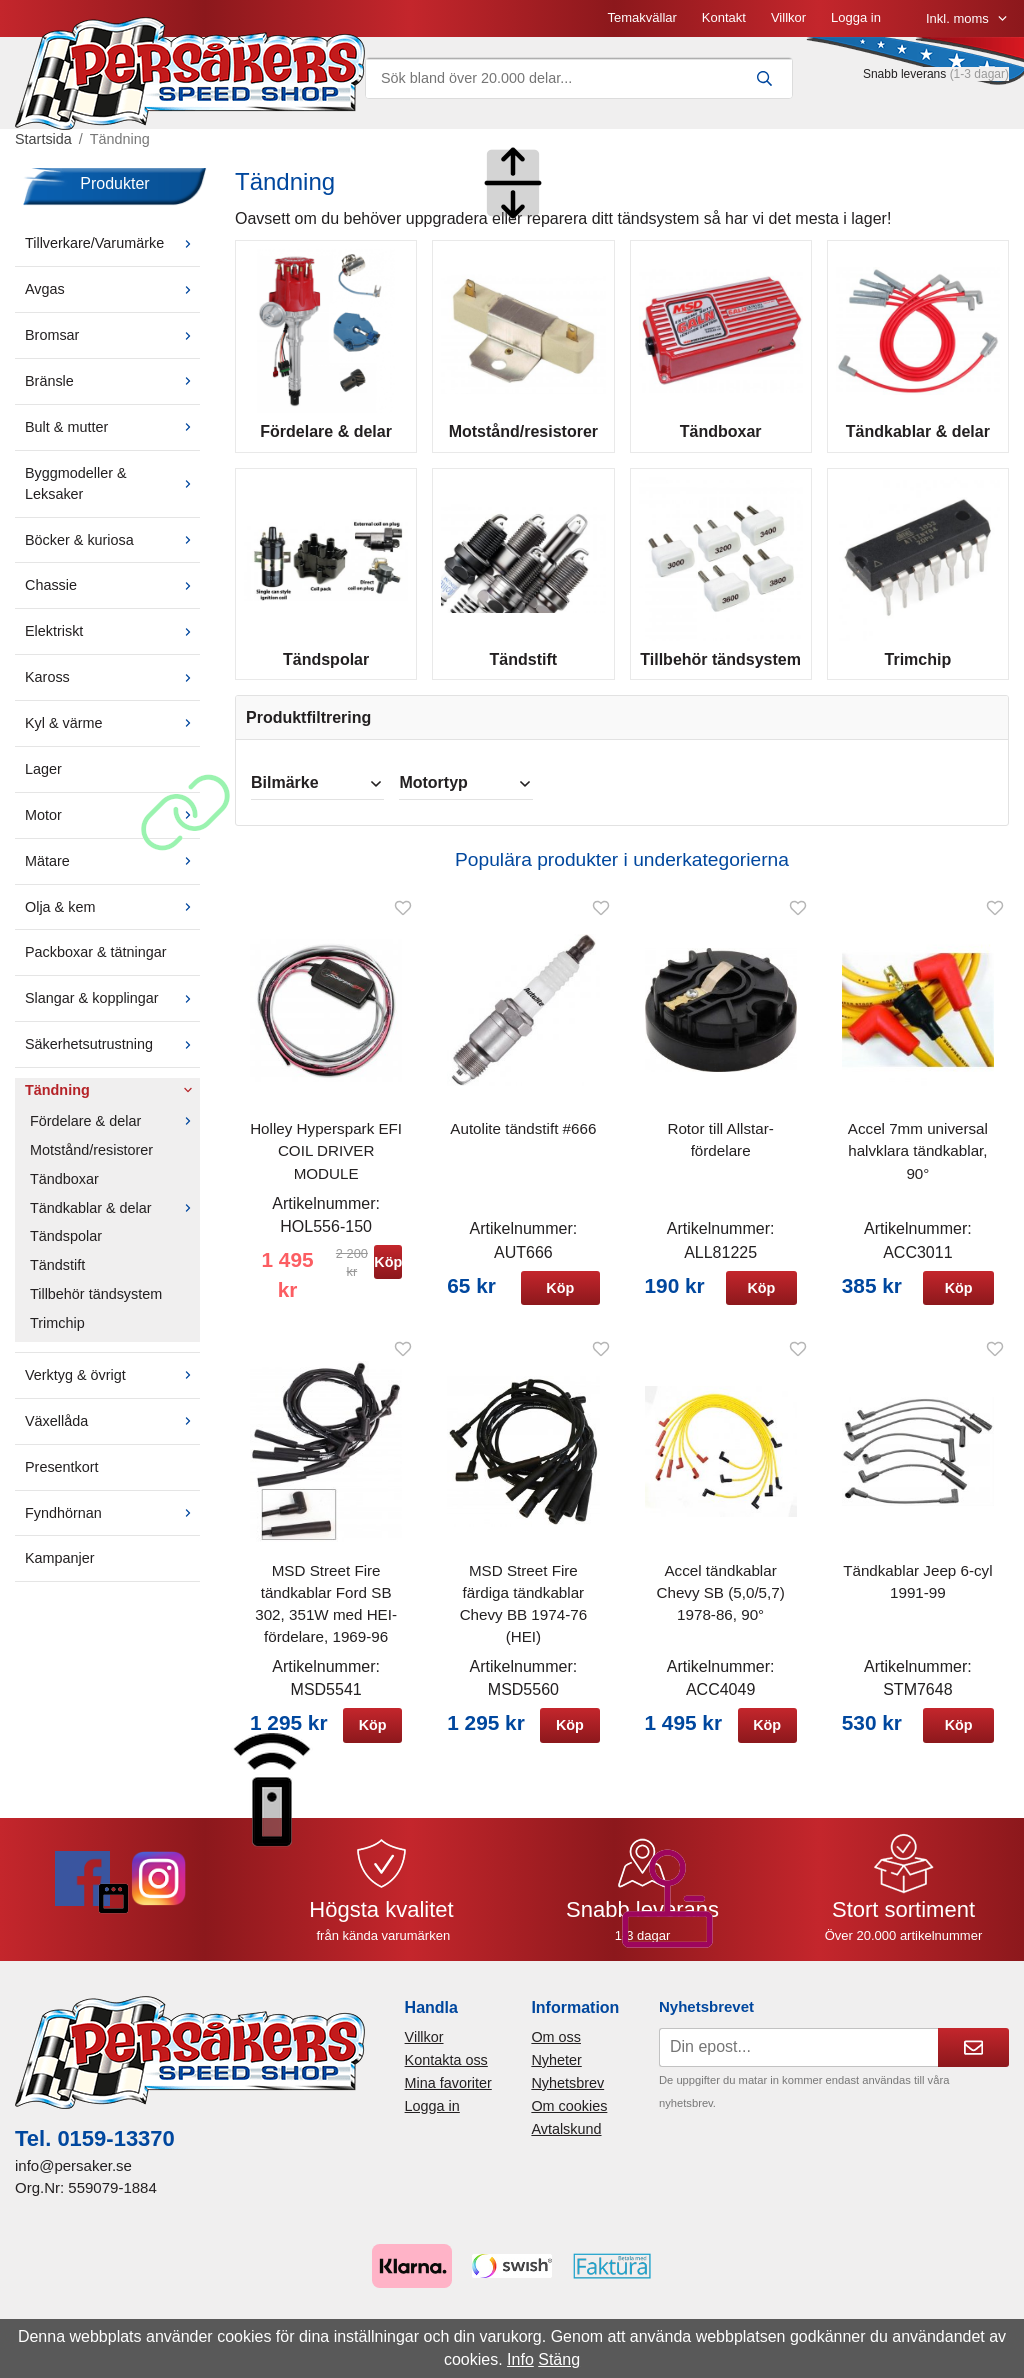  What do you see at coordinates (272, 1792) in the screenshot?
I see `access remote control settings` at bounding box center [272, 1792].